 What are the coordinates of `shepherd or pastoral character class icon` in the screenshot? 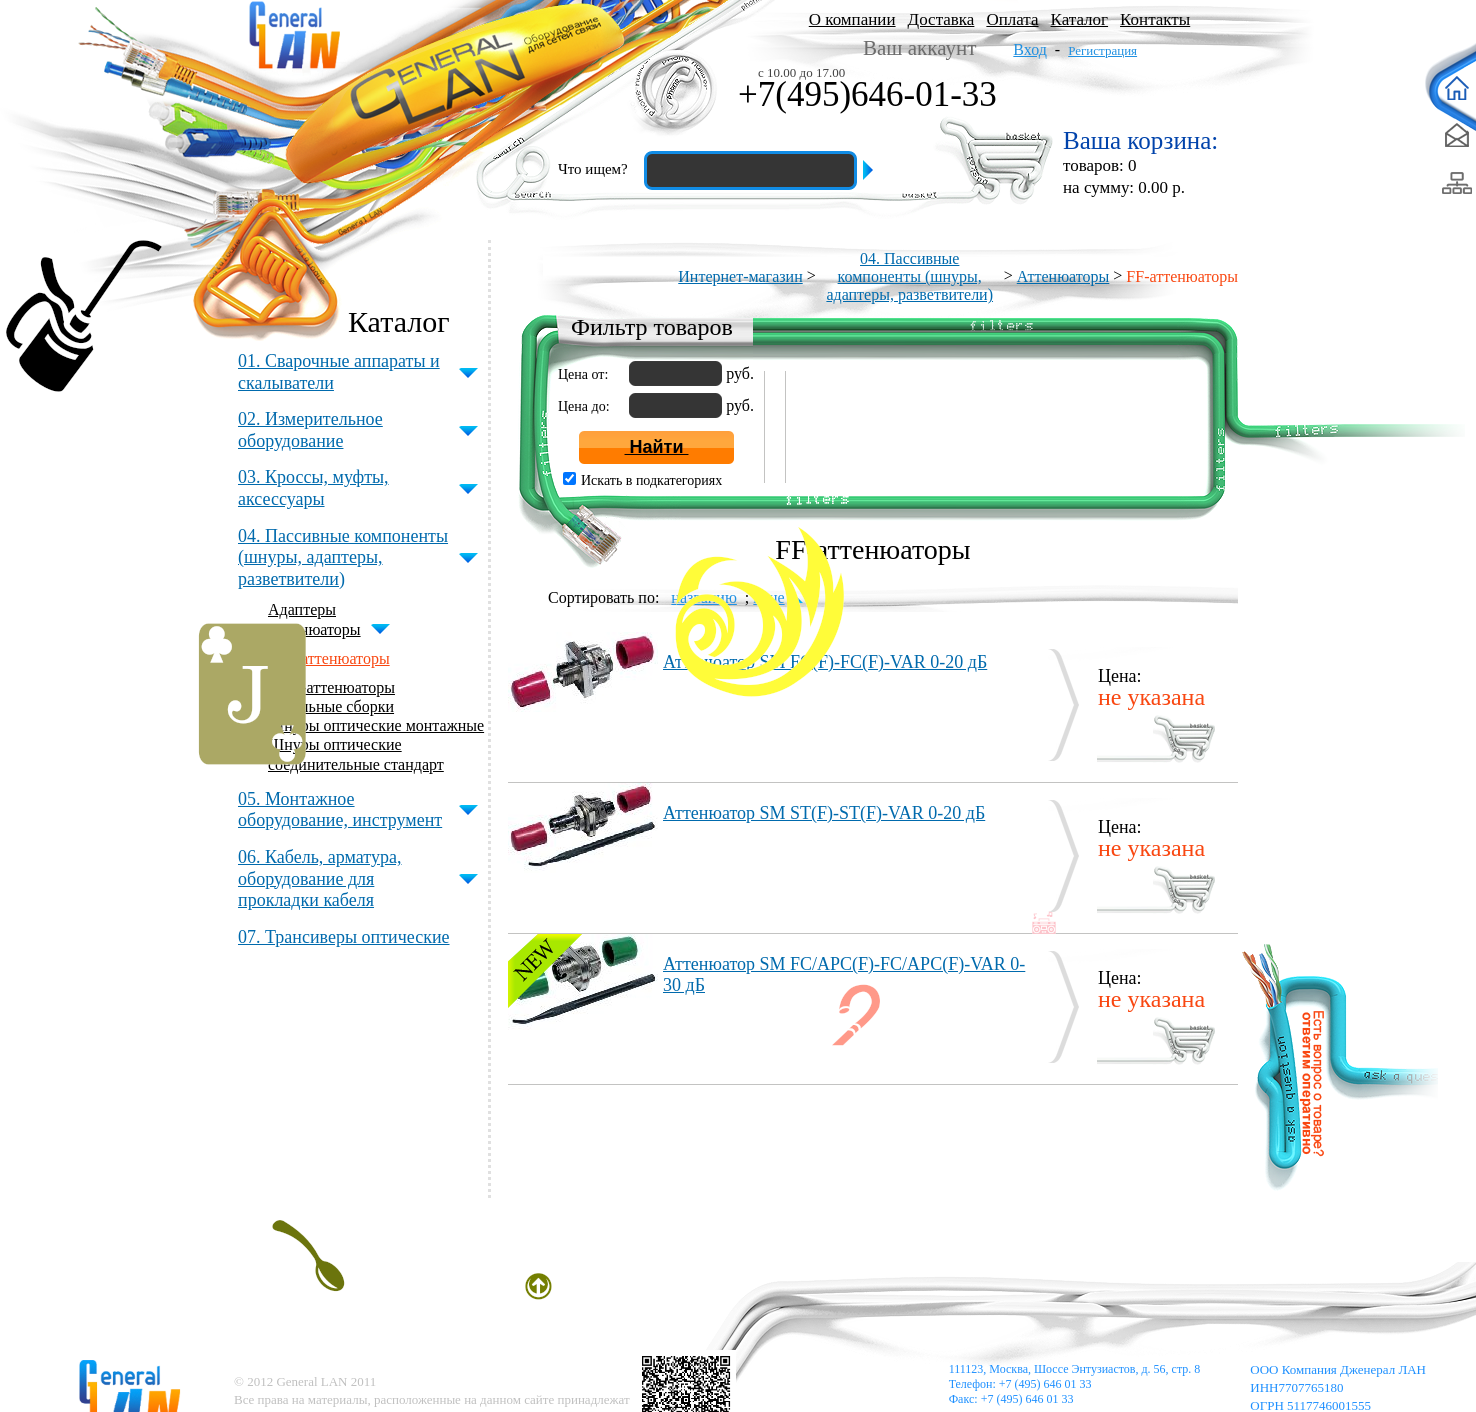 It's located at (856, 1015).